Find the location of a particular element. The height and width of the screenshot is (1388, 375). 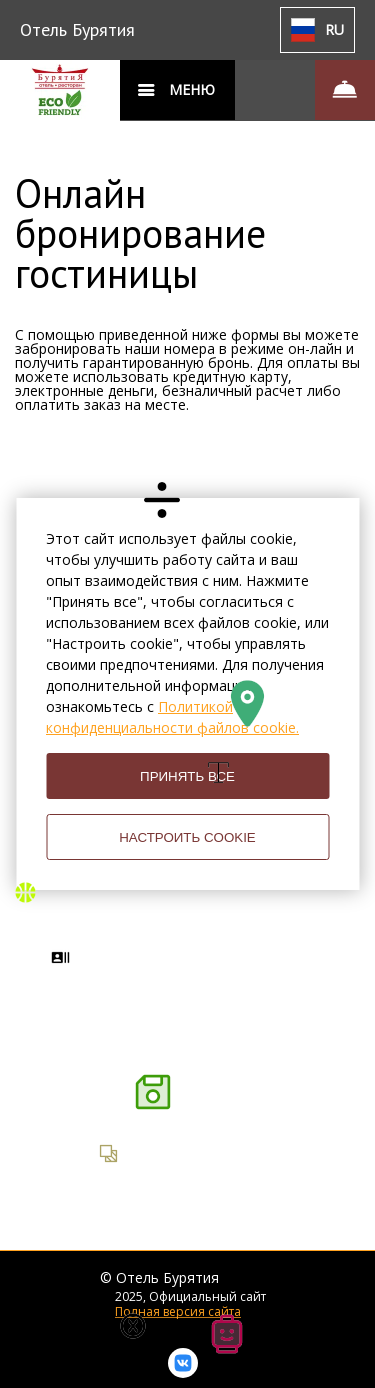

format text or access text styling options is located at coordinates (218, 772).